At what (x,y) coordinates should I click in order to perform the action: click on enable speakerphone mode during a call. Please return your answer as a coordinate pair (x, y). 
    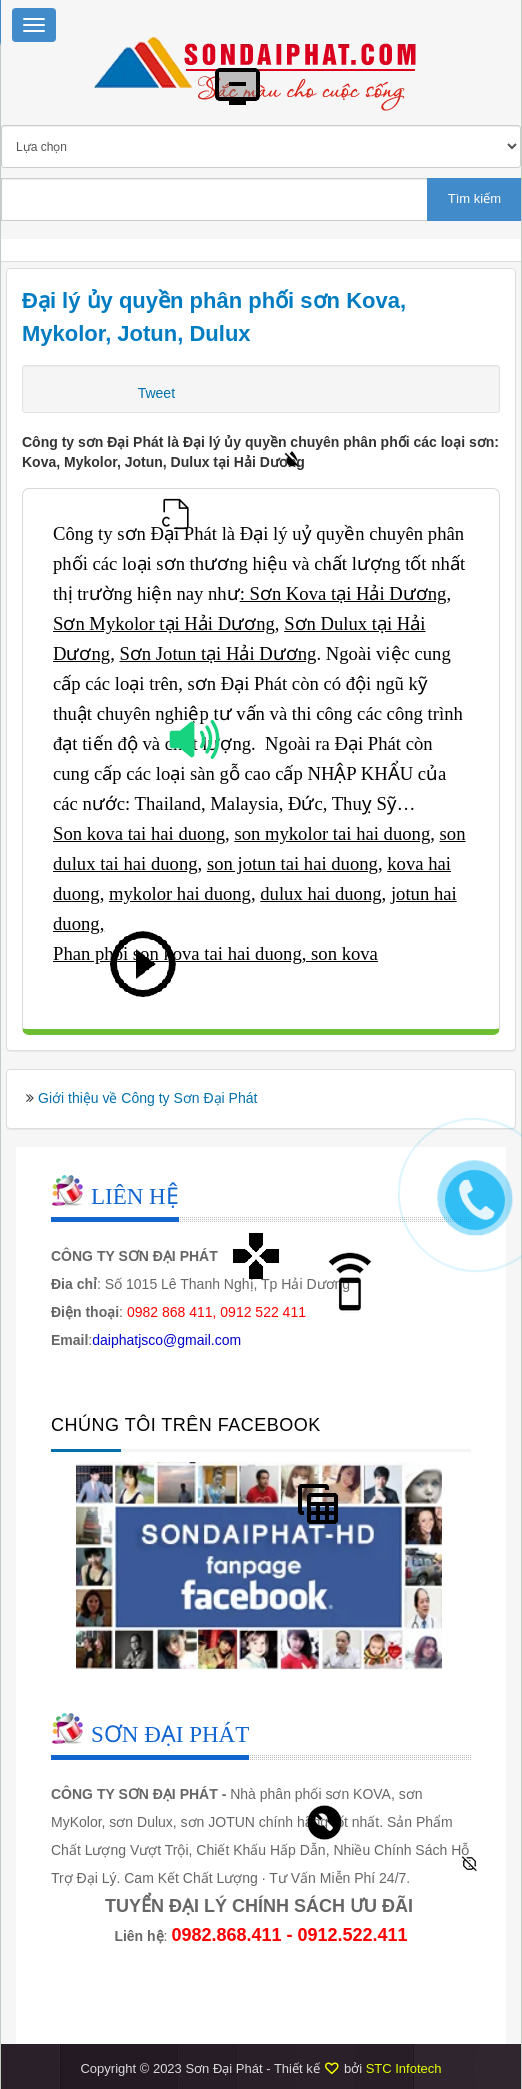
    Looking at the image, I should click on (350, 1283).